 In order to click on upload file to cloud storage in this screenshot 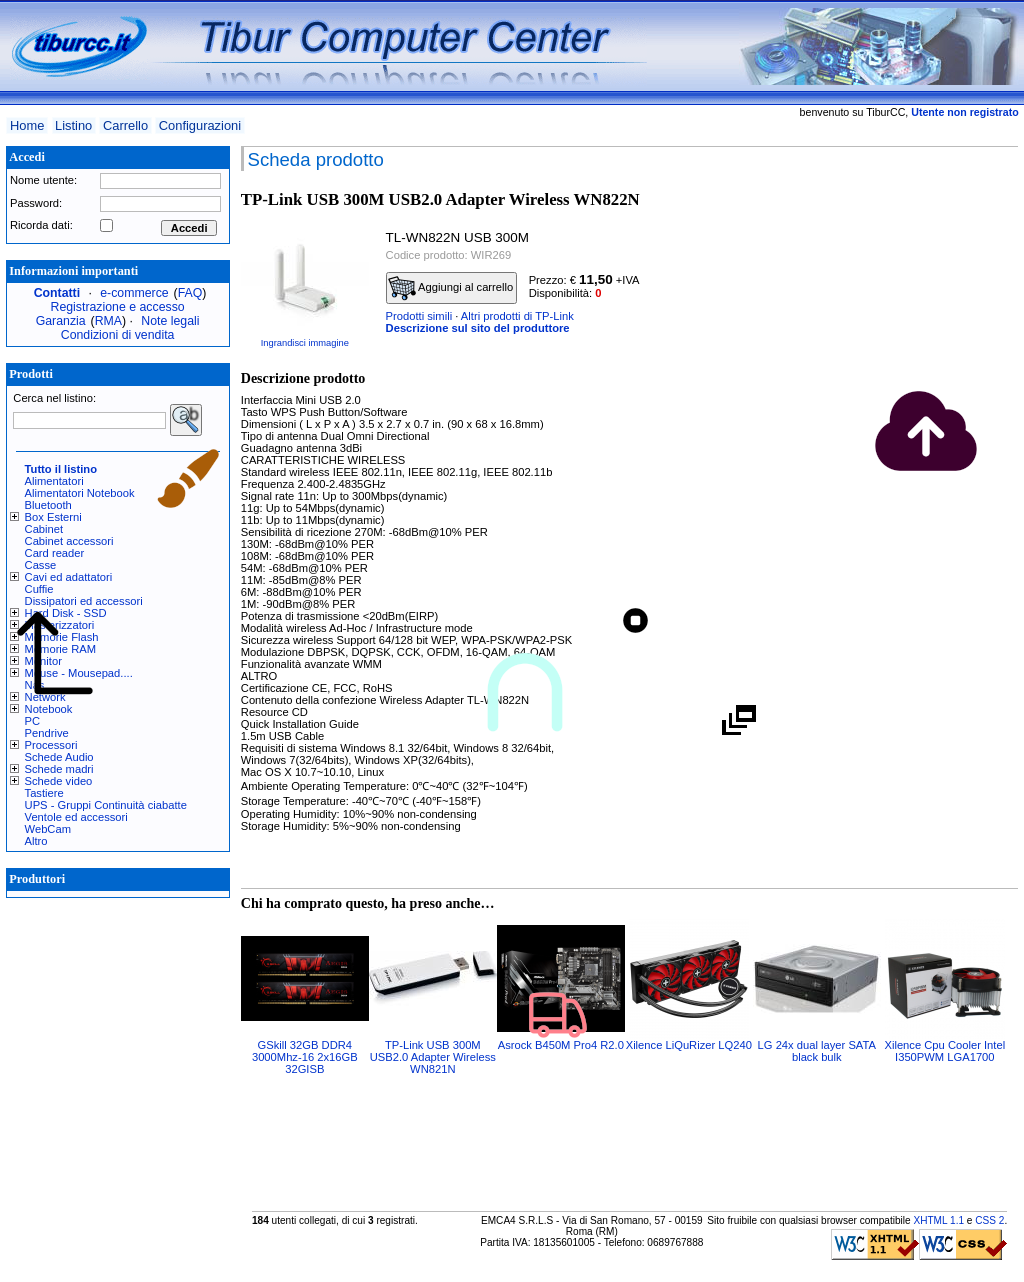, I will do `click(926, 431)`.